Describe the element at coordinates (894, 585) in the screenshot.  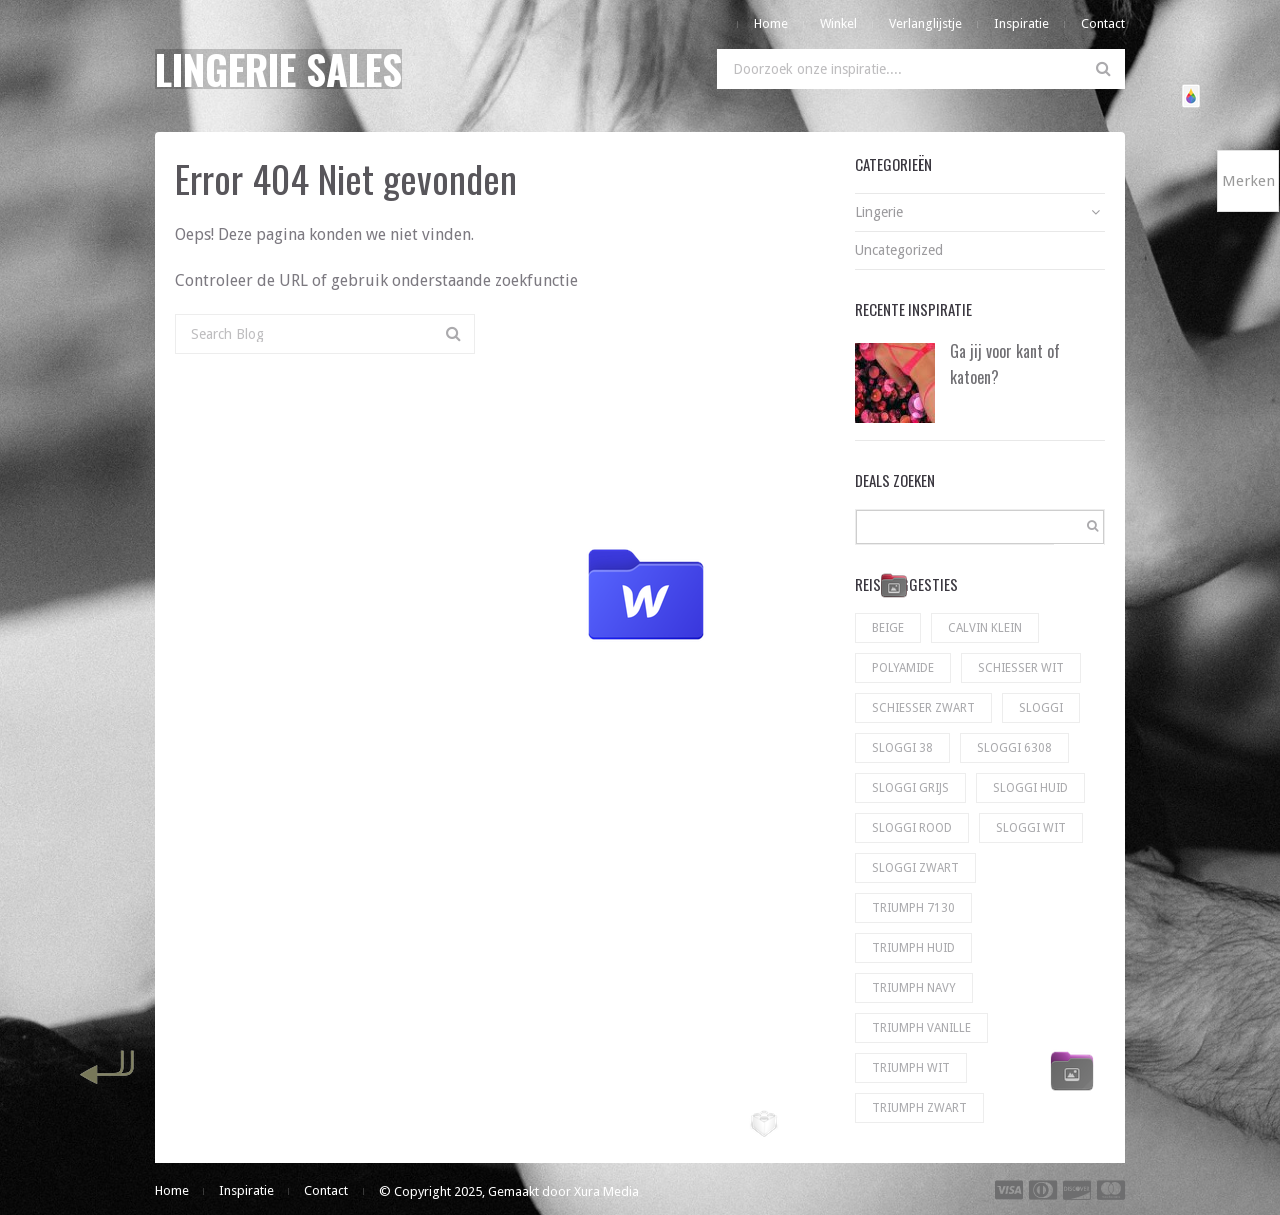
I see `open pictures folder` at that location.